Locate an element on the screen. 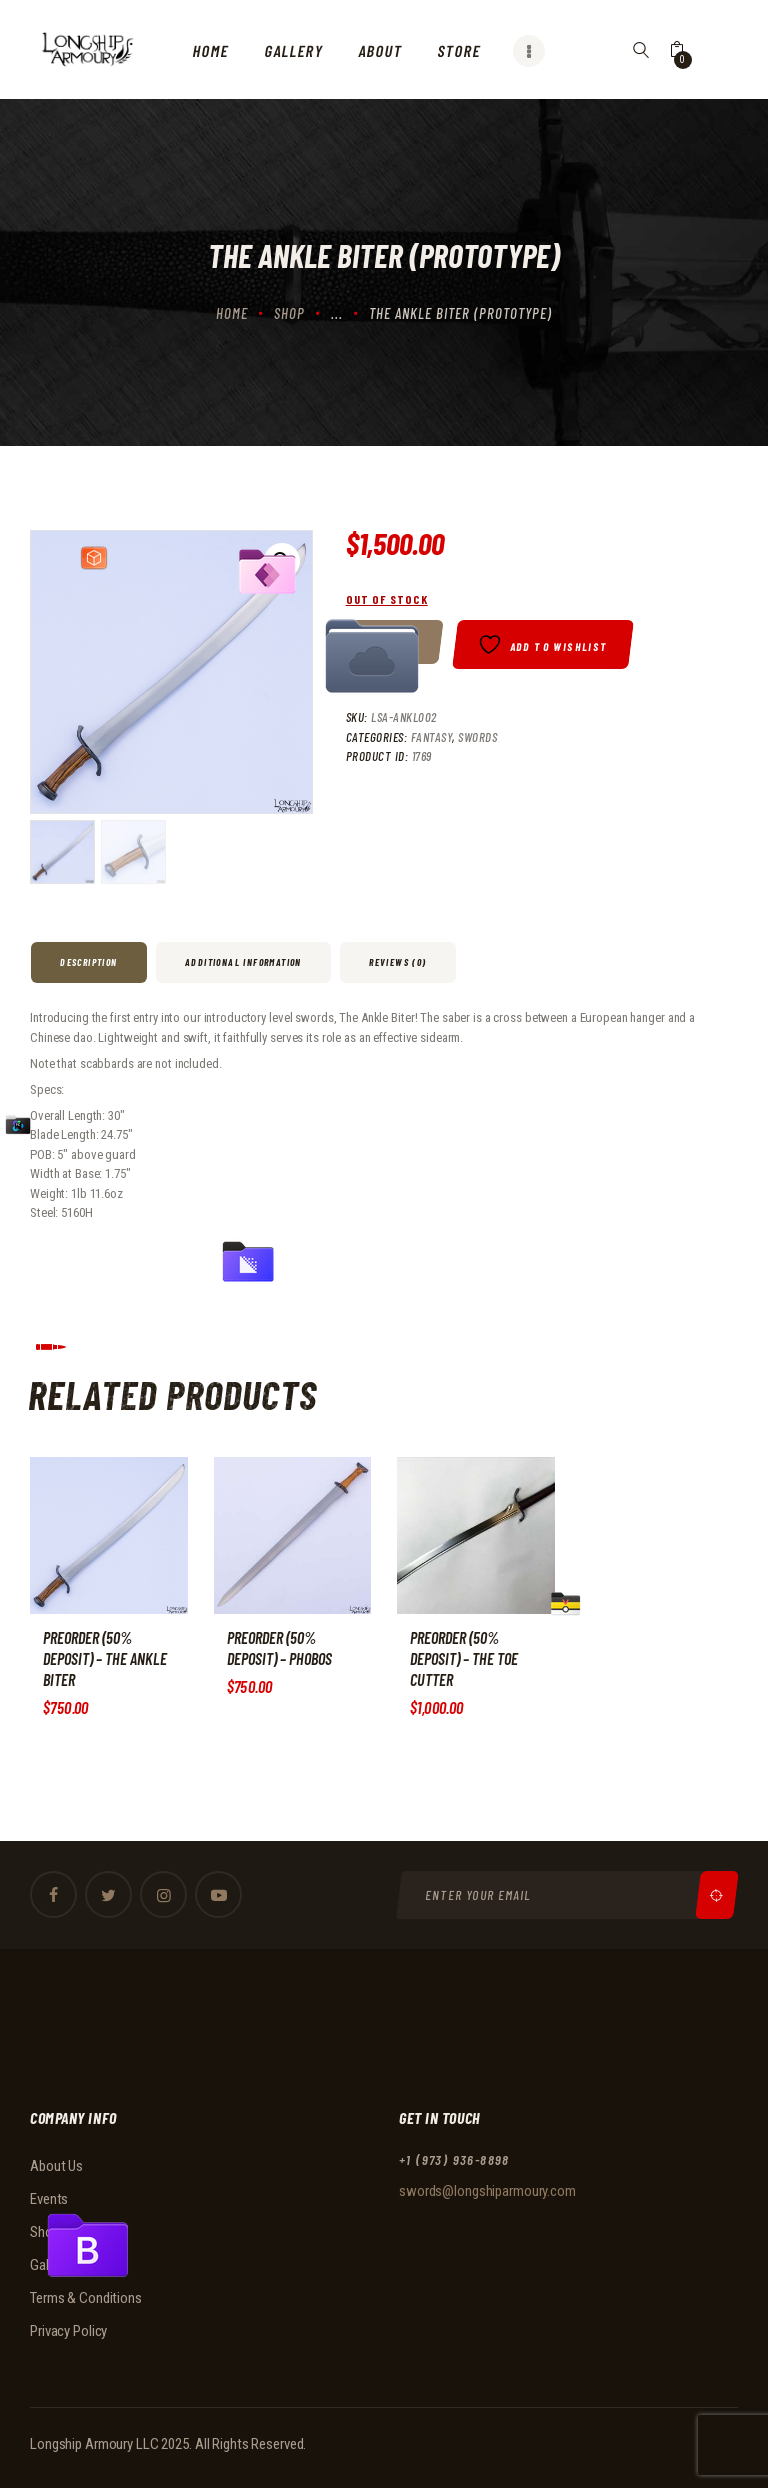 This screenshot has width=768, height=2489. open folder containing Adobe Media Encoder files is located at coordinates (248, 1263).